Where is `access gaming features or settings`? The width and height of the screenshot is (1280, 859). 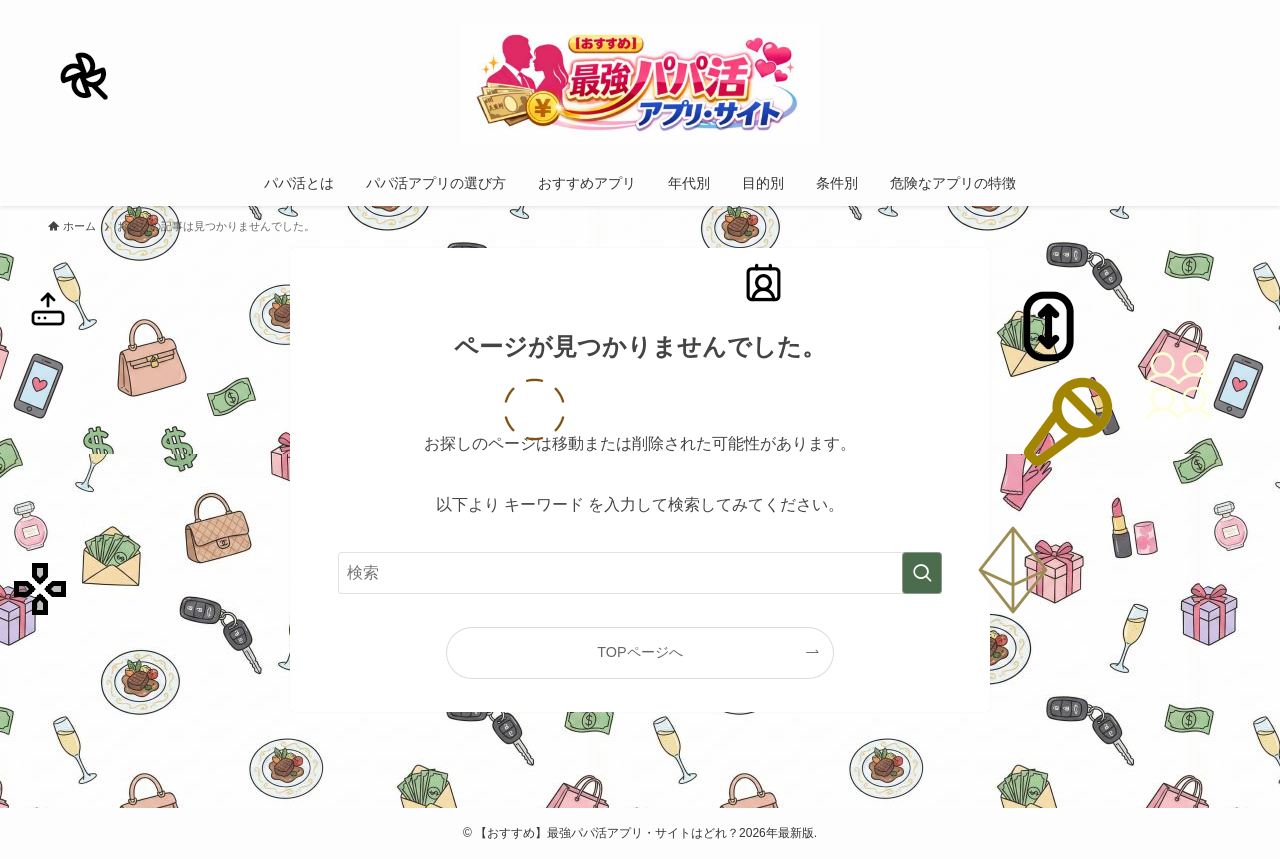
access gaming features or settings is located at coordinates (40, 589).